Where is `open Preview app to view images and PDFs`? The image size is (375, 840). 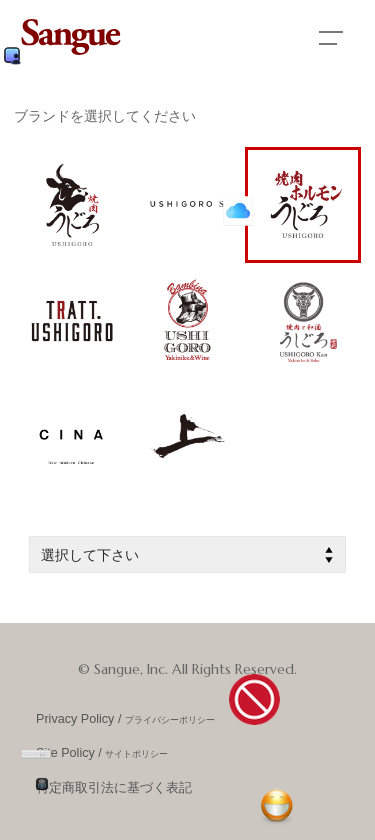
open Preview app to view images and PDFs is located at coordinates (42, 784).